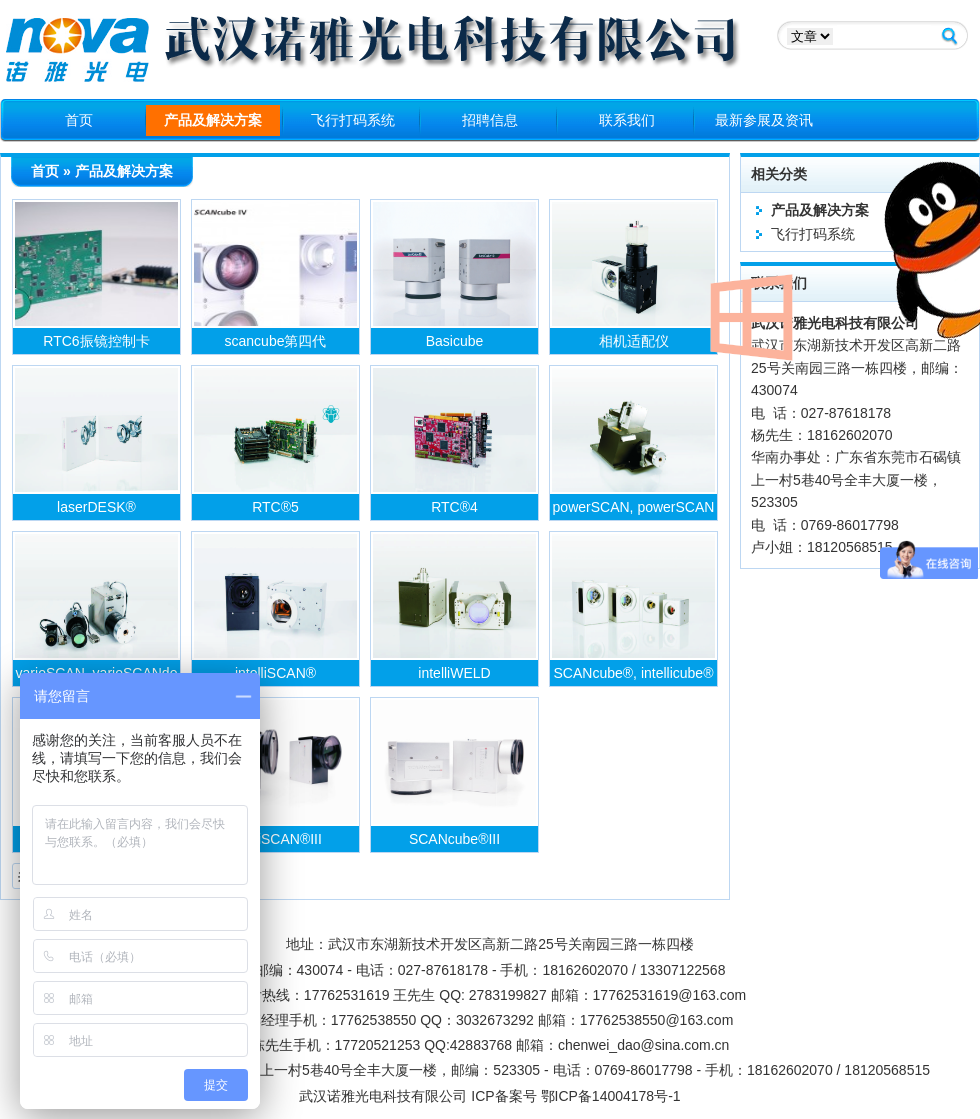 This screenshot has height=1119, width=980. What do you see at coordinates (751, 317) in the screenshot?
I see `open windows settings or system options` at bounding box center [751, 317].